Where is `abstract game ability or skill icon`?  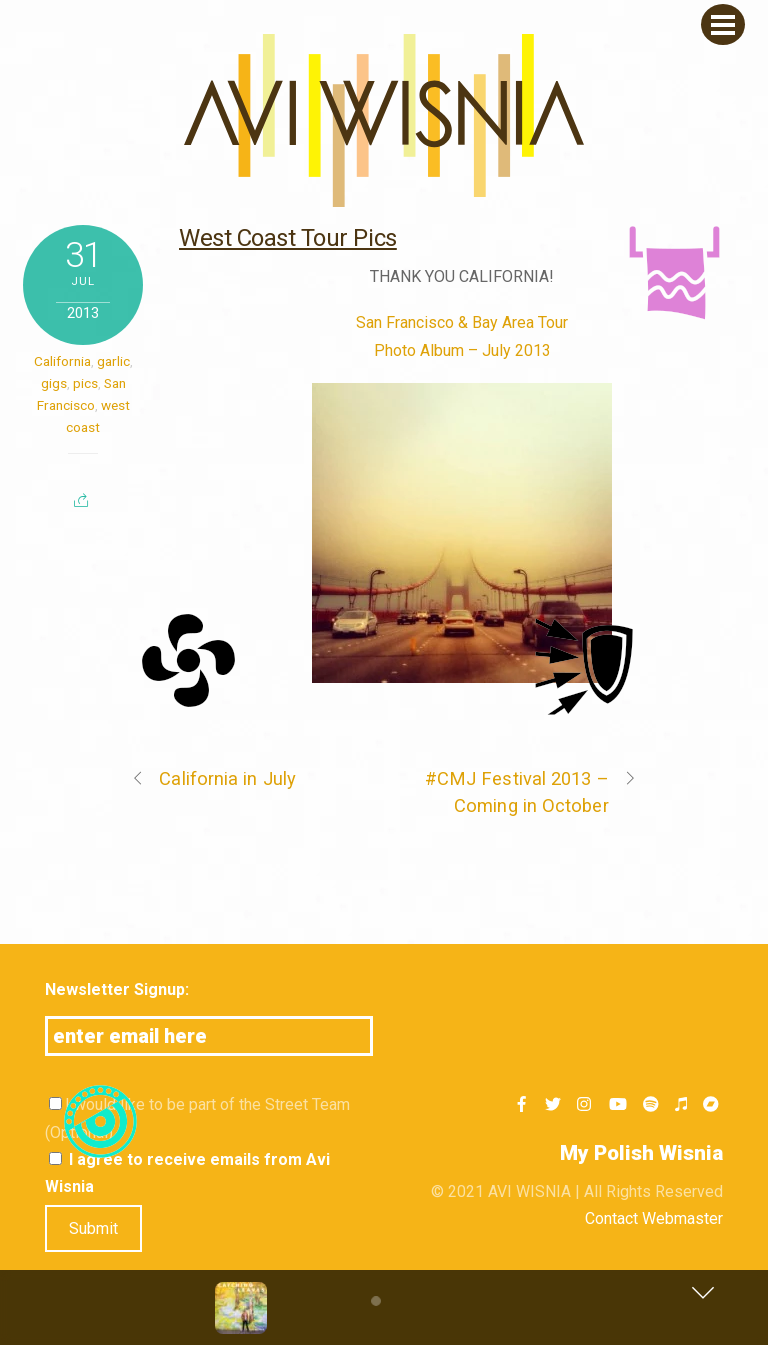 abstract game ability or skill icon is located at coordinates (100, 1121).